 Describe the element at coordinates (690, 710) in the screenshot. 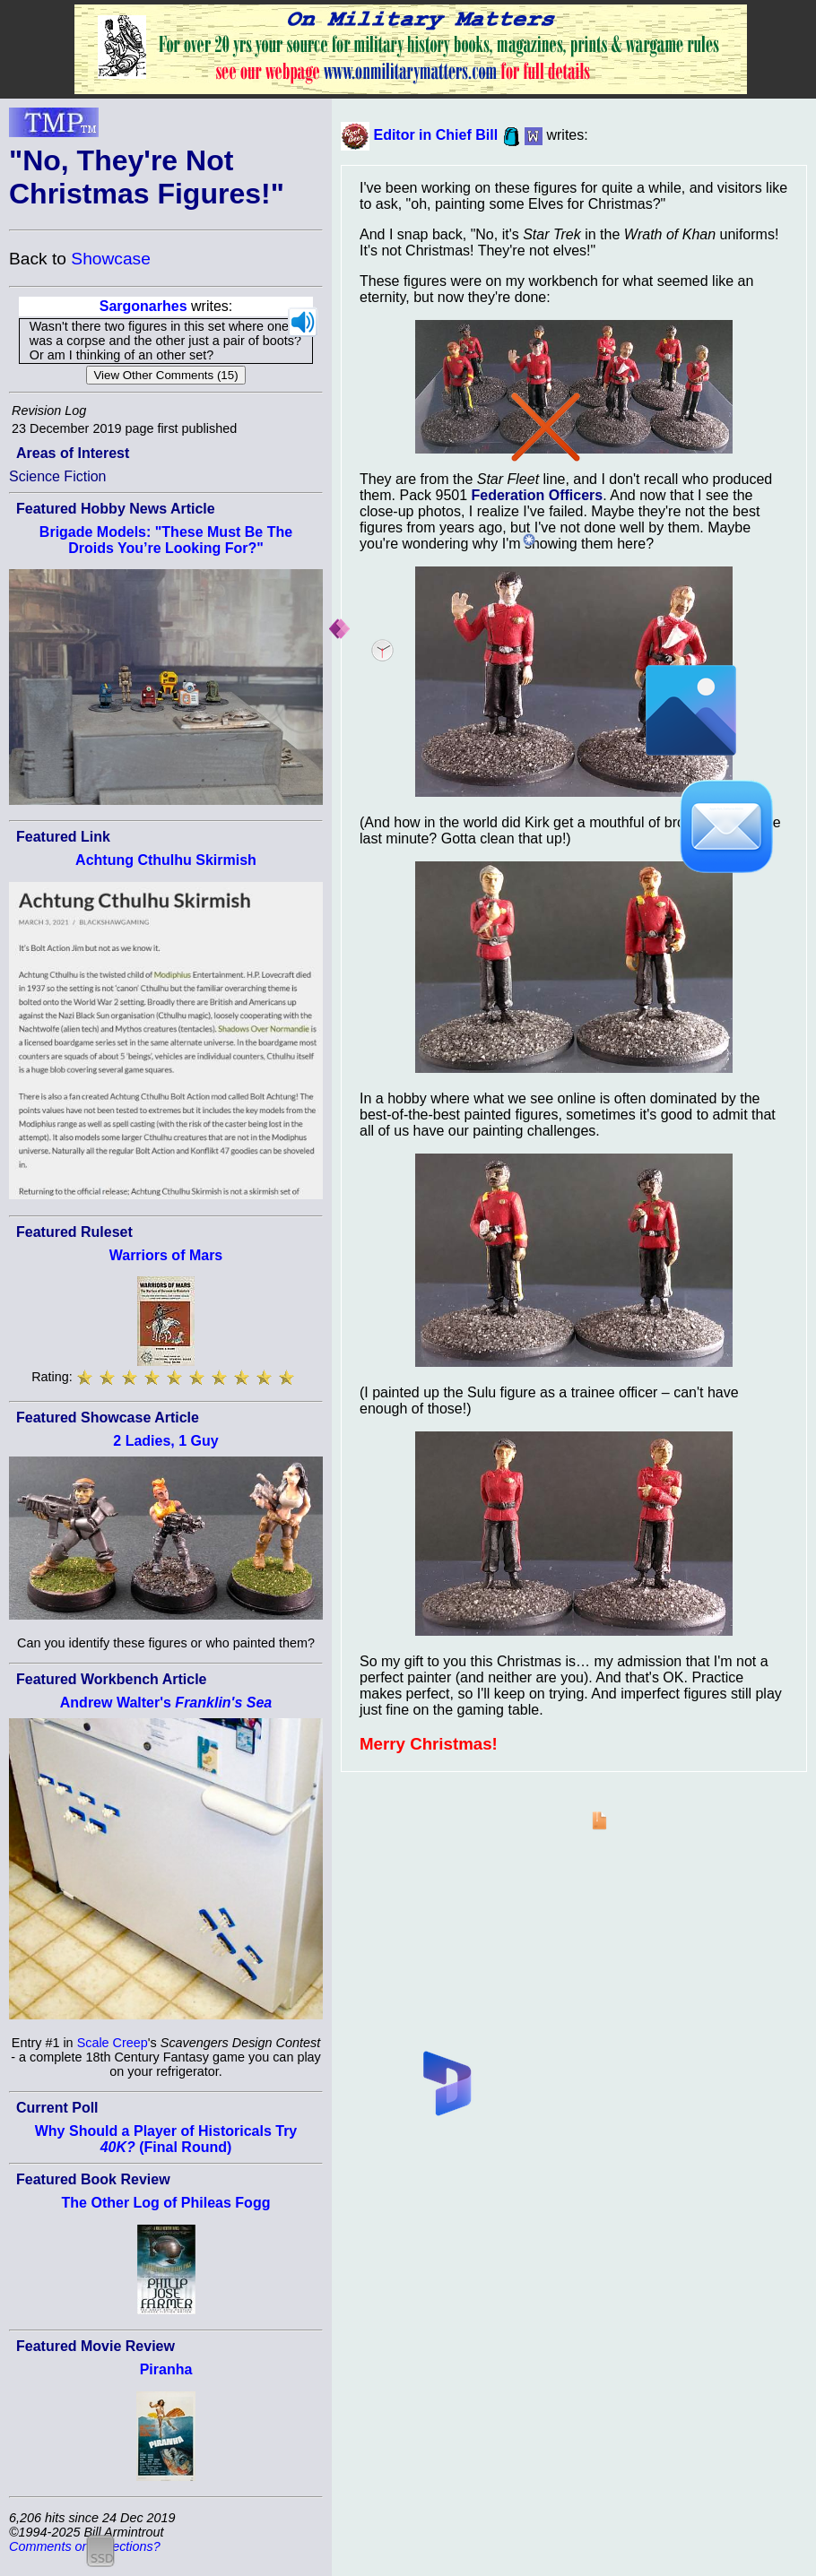

I see `open the windows photos app` at that location.